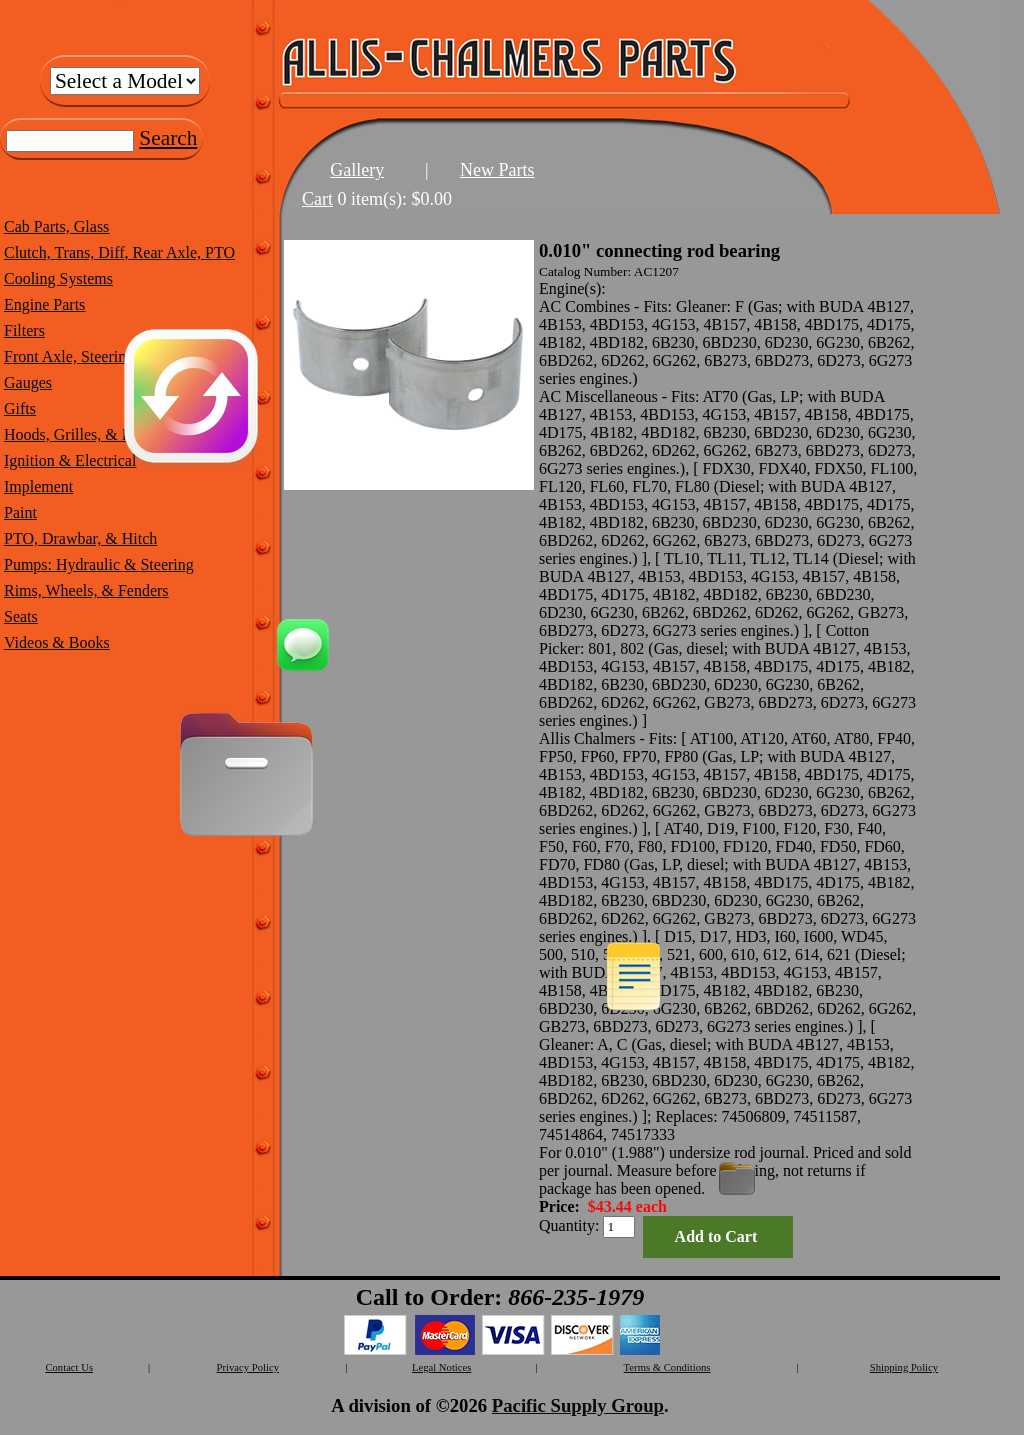 This screenshot has width=1024, height=1435. Describe the element at coordinates (246, 774) in the screenshot. I see `open the file manager application` at that location.